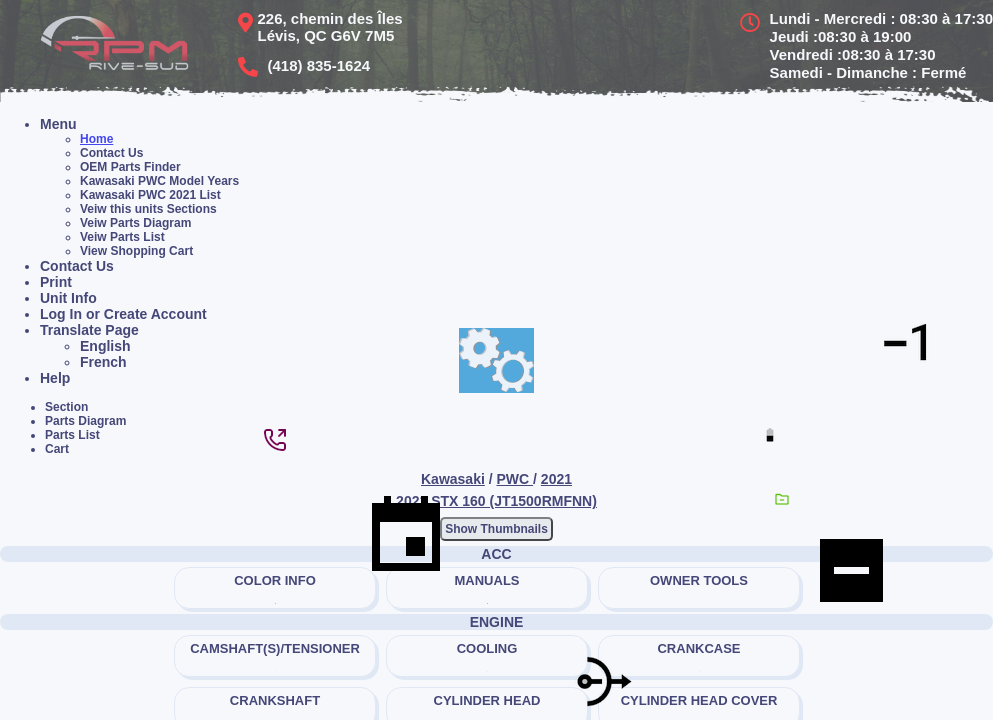 The width and height of the screenshot is (993, 720). I want to click on add an event to your calendar, so click(406, 537).